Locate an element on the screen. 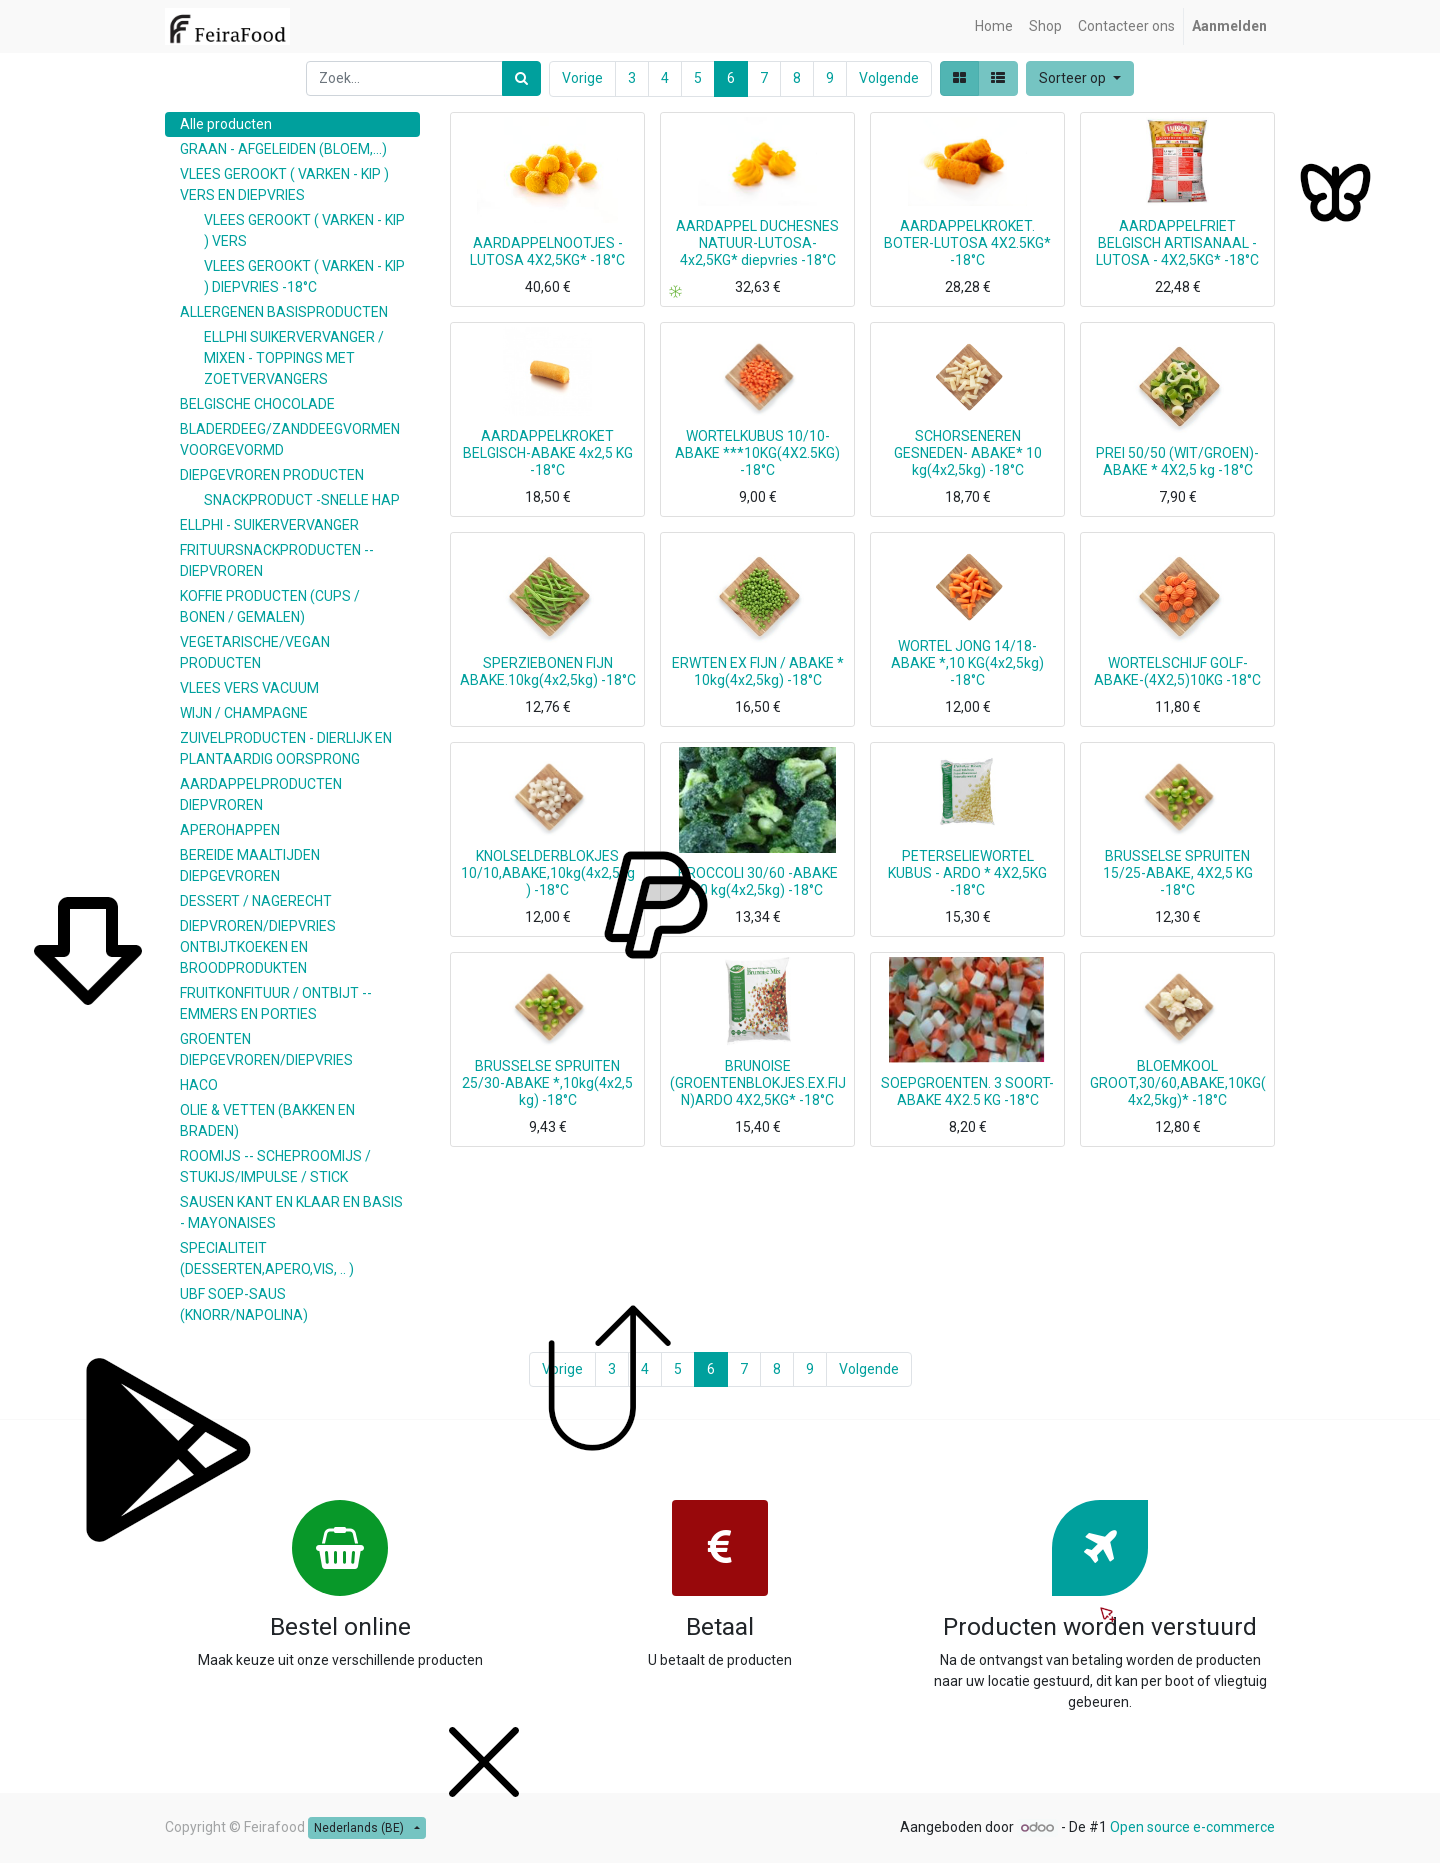 Image resolution: width=1440 pixels, height=1863 pixels. close a window or dialog is located at coordinates (484, 1762).